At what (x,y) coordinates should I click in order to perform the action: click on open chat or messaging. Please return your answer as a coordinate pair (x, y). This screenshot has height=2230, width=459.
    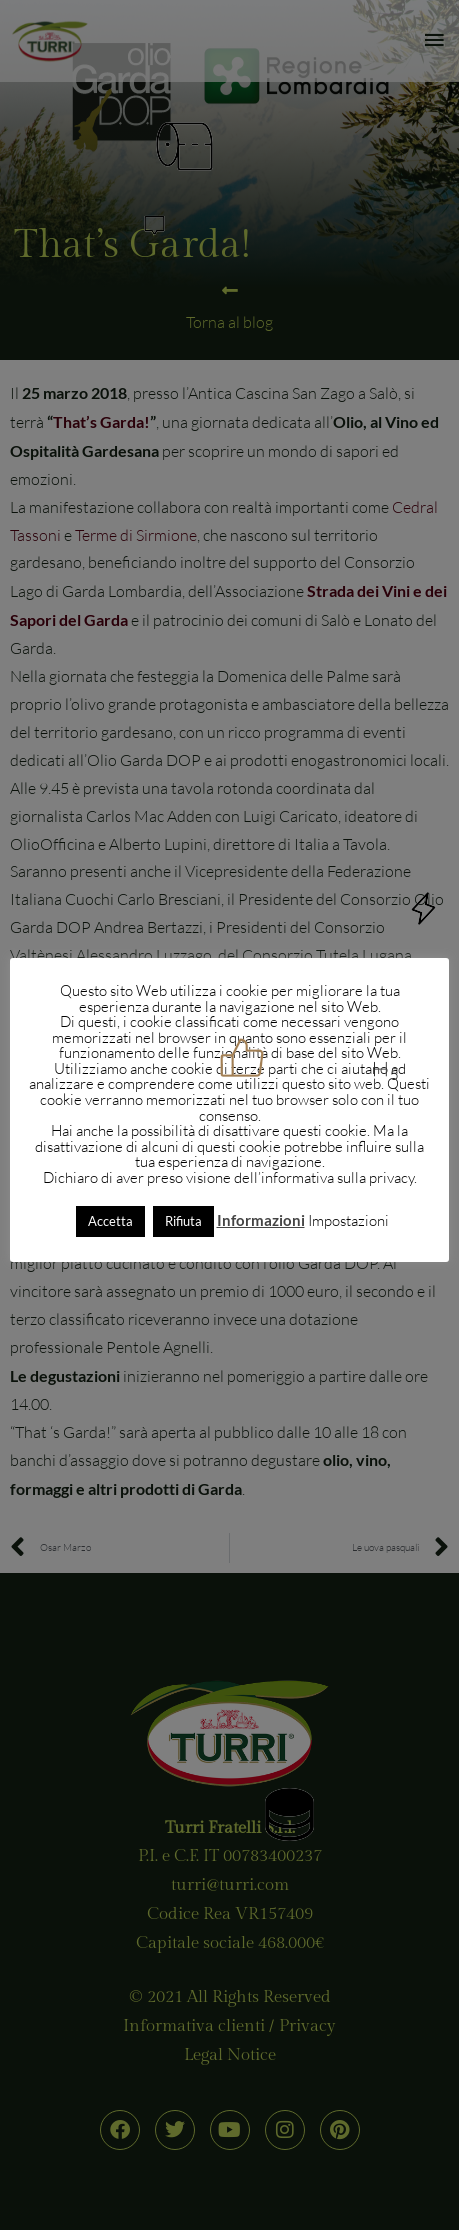
    Looking at the image, I should click on (154, 224).